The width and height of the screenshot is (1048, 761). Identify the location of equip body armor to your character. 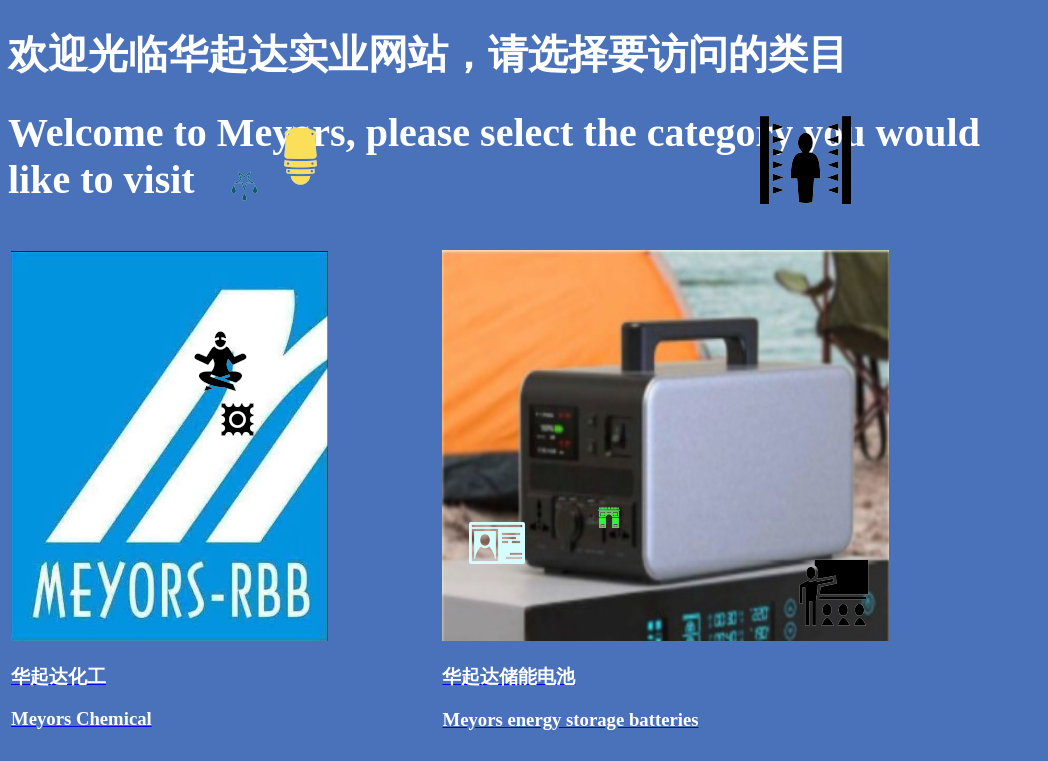
(300, 155).